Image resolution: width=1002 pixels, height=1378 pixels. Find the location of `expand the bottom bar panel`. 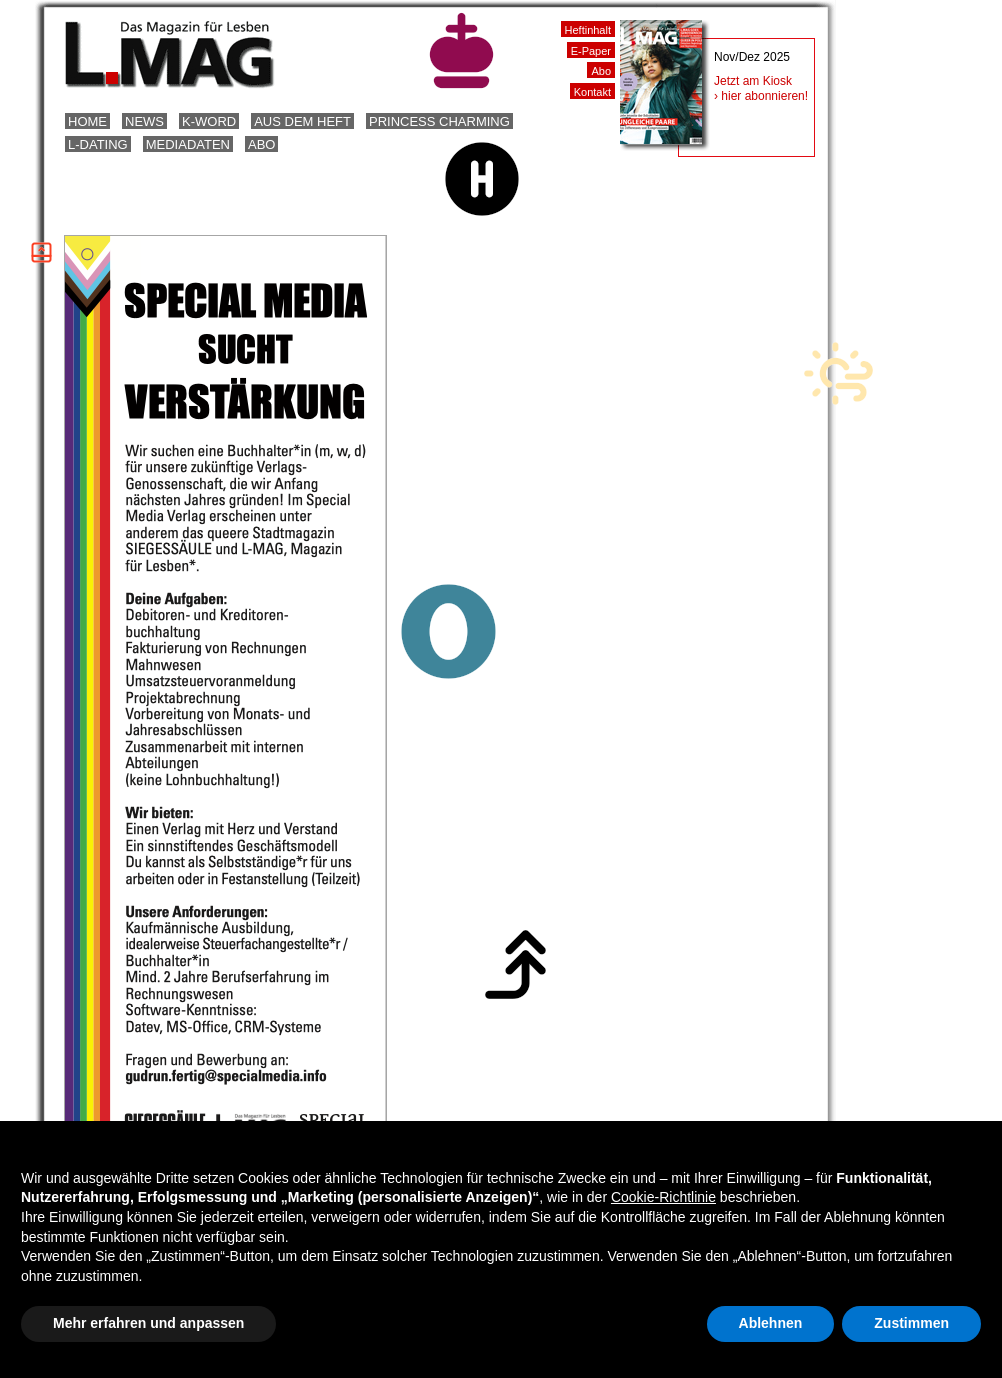

expand the bottom bar panel is located at coordinates (41, 252).